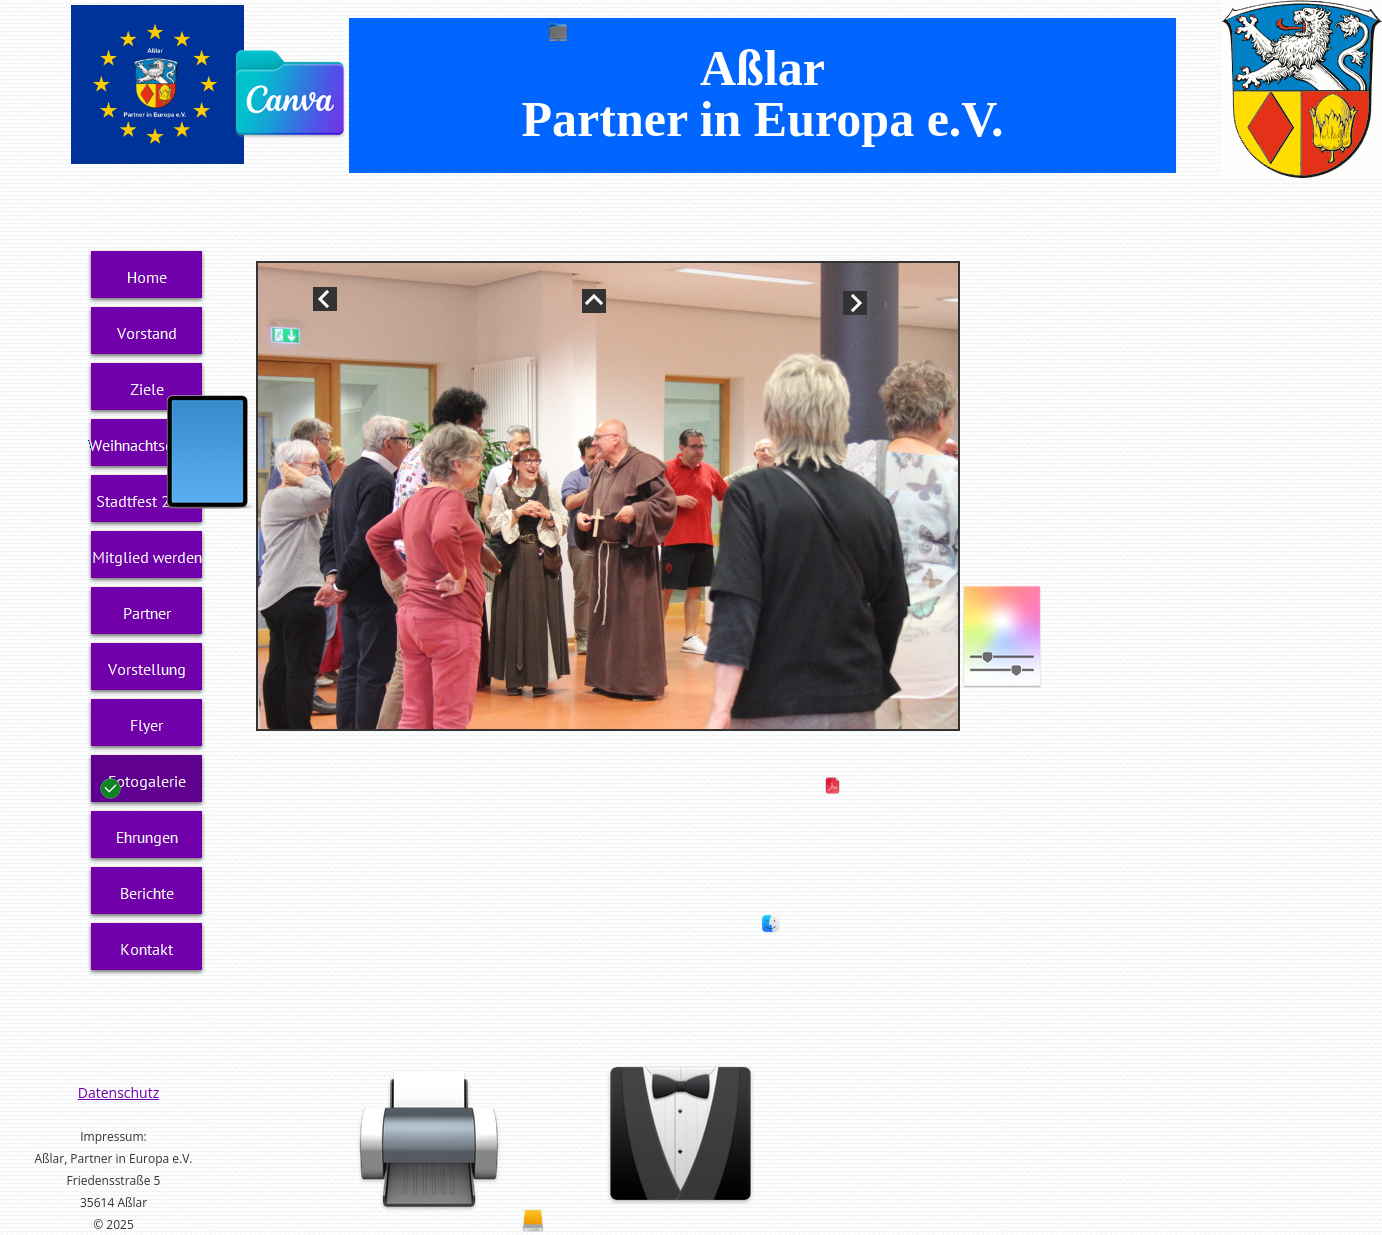 The width and height of the screenshot is (1382, 1235). What do you see at coordinates (558, 32) in the screenshot?
I see `access a remote or network folder` at bounding box center [558, 32].